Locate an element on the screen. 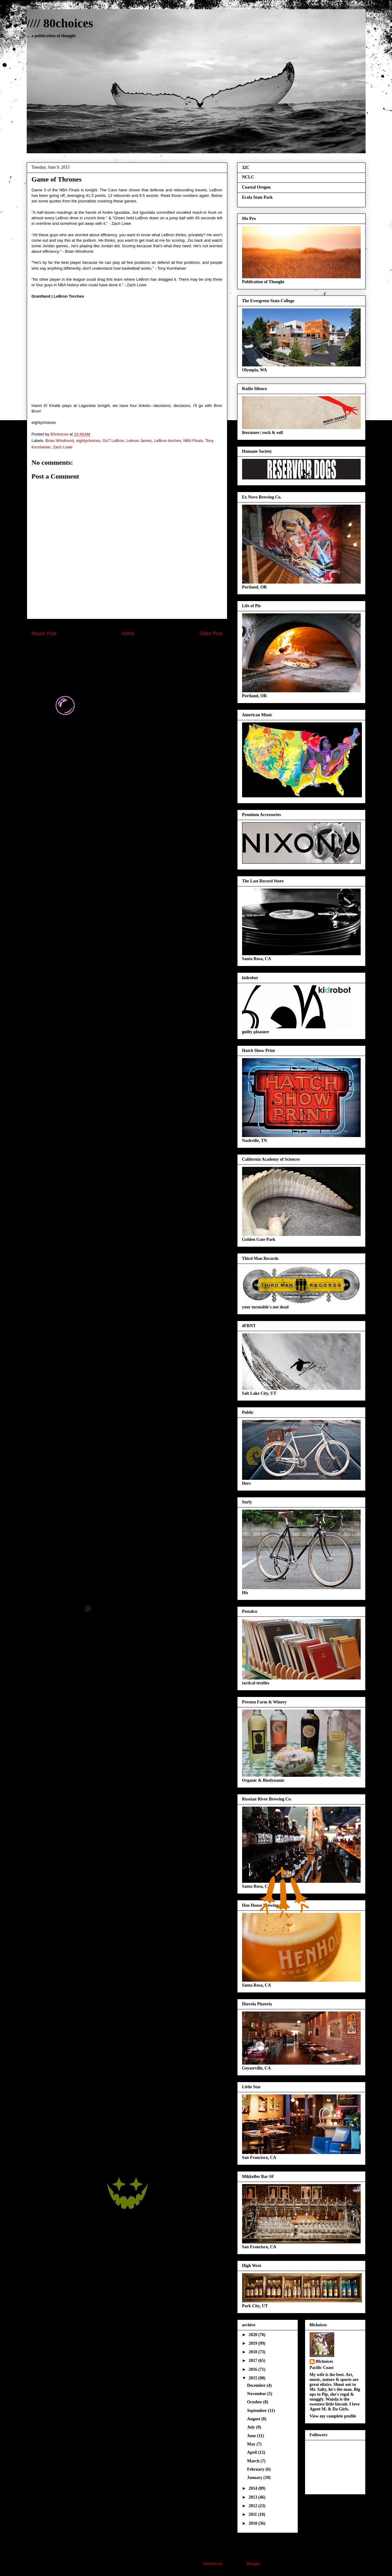 This screenshot has width=392, height=2576. indicates a delighted or excited mood is located at coordinates (127, 2192).